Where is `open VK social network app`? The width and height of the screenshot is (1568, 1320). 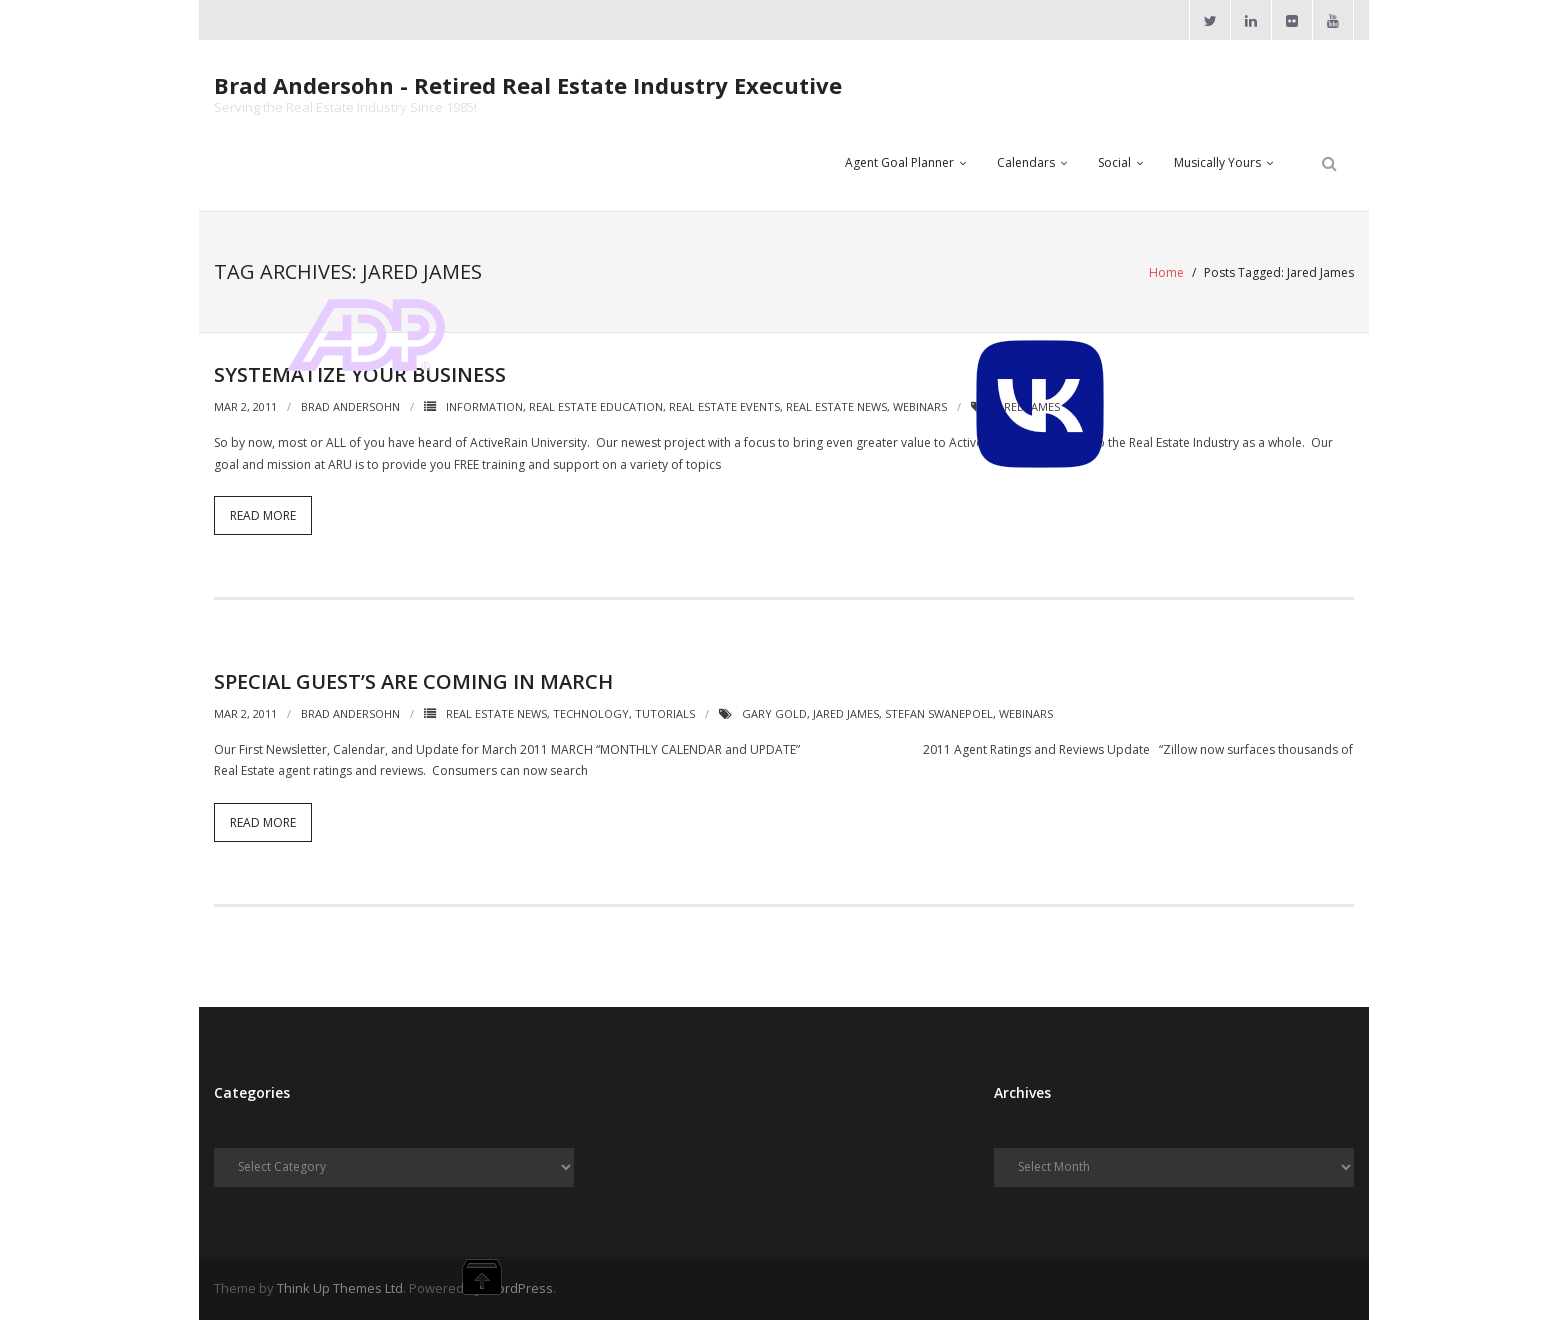
open VK social network app is located at coordinates (1040, 404).